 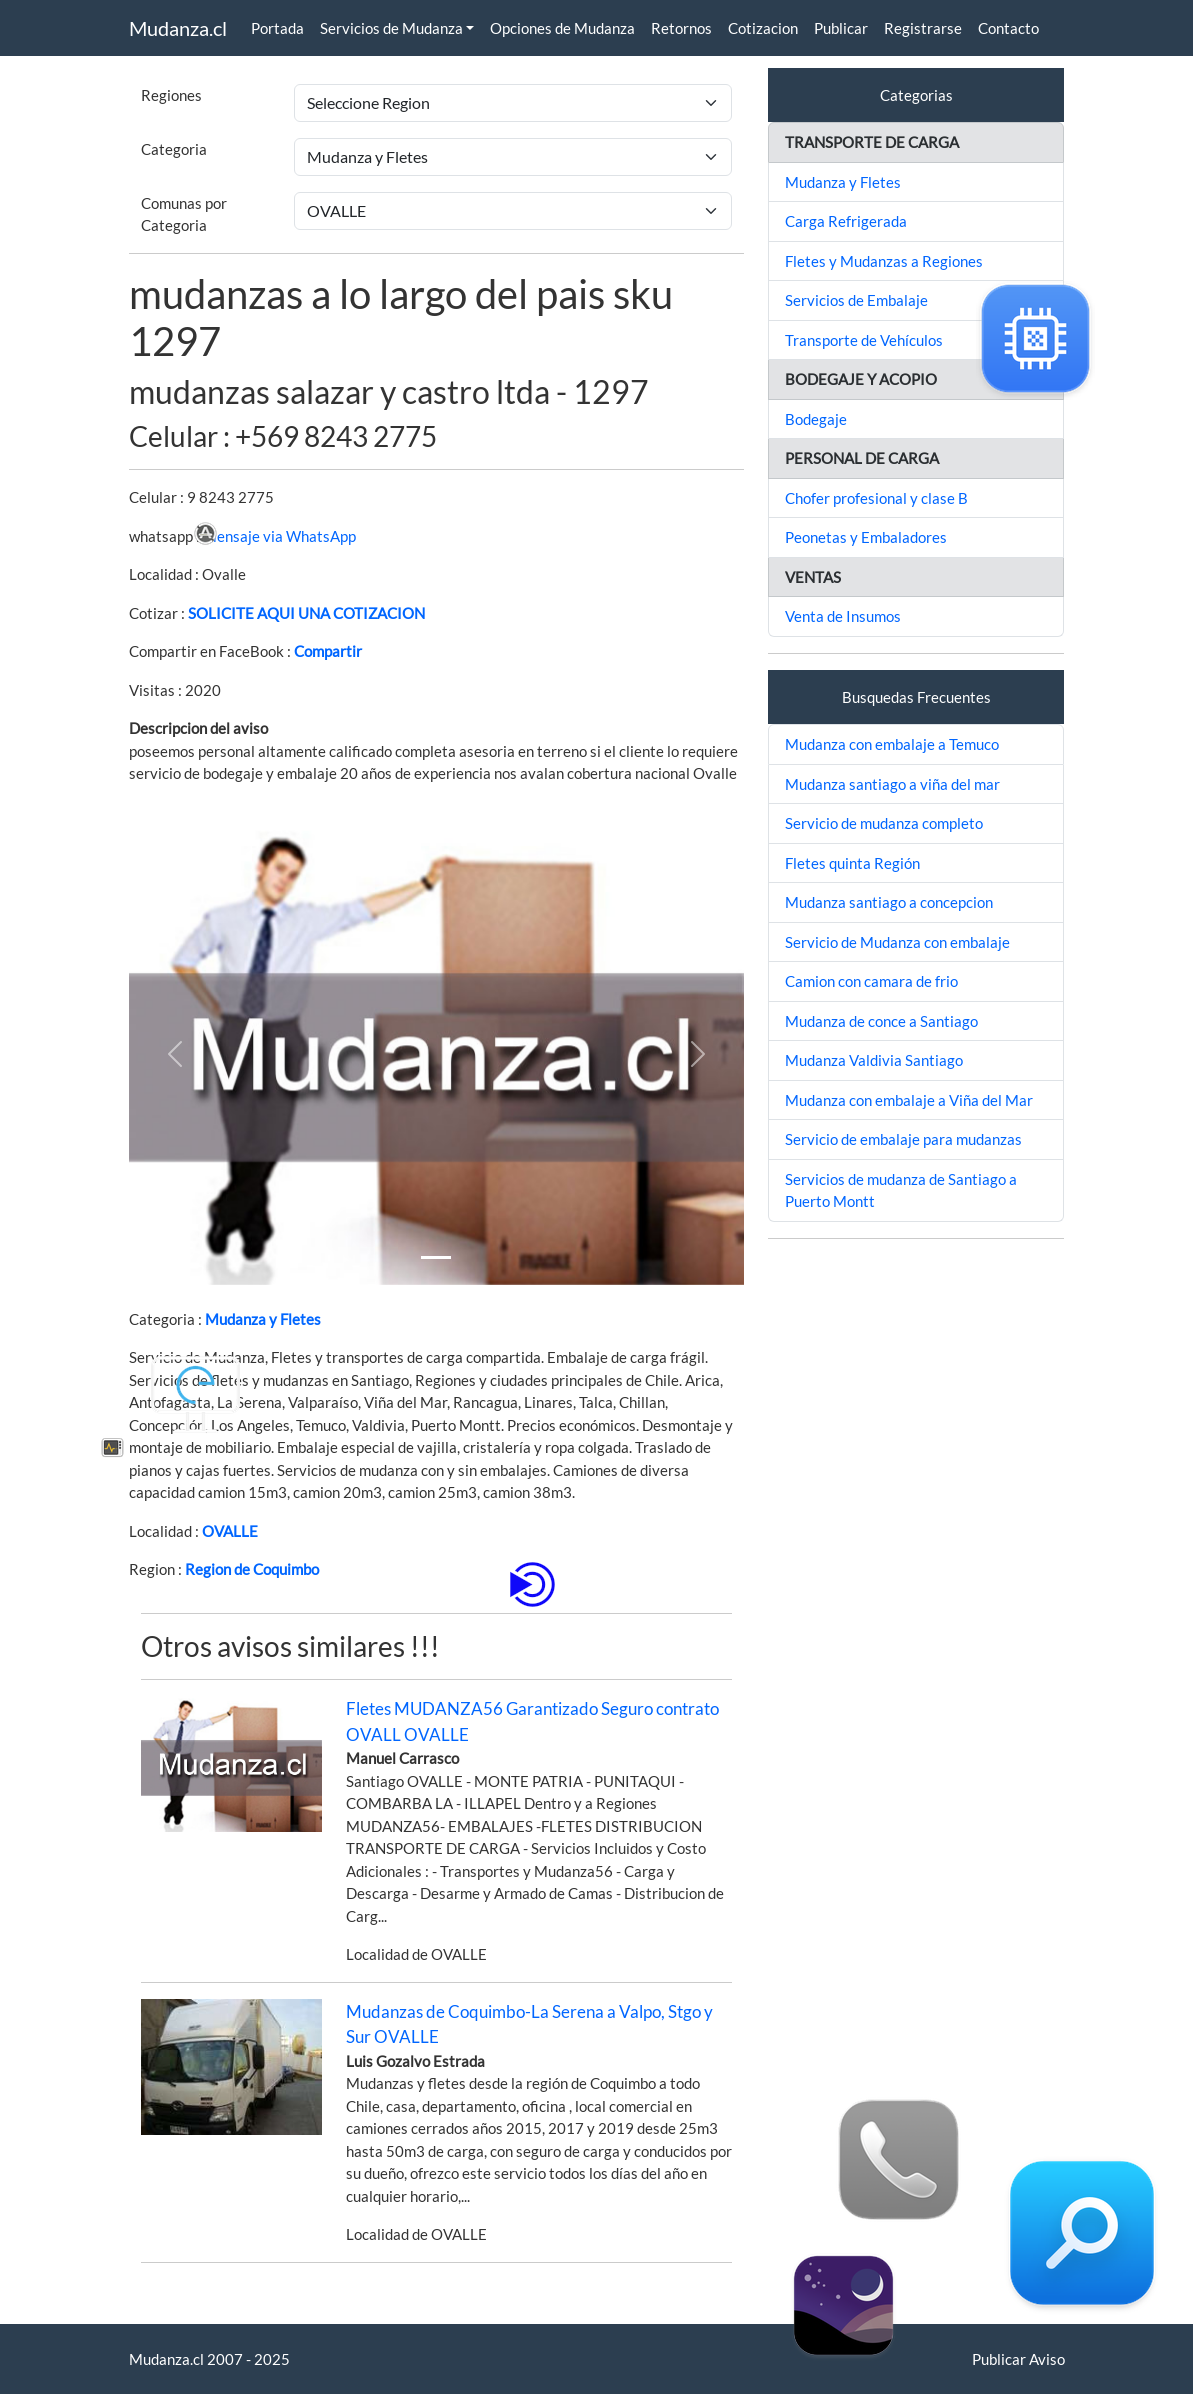 I want to click on open system monitor application, so click(x=112, y=1447).